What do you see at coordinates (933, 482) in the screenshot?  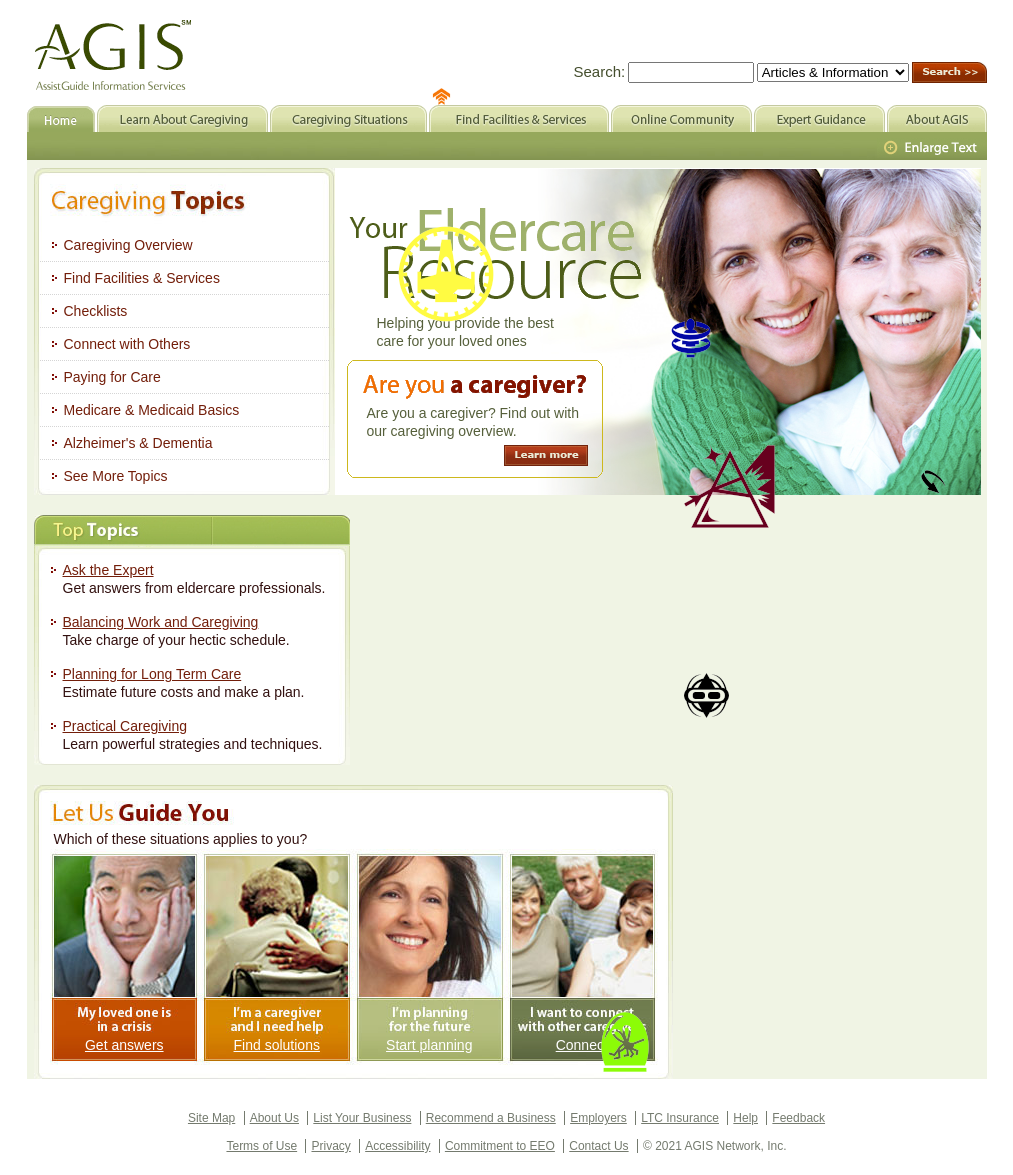 I see `rapidshare file hosting service logo` at bounding box center [933, 482].